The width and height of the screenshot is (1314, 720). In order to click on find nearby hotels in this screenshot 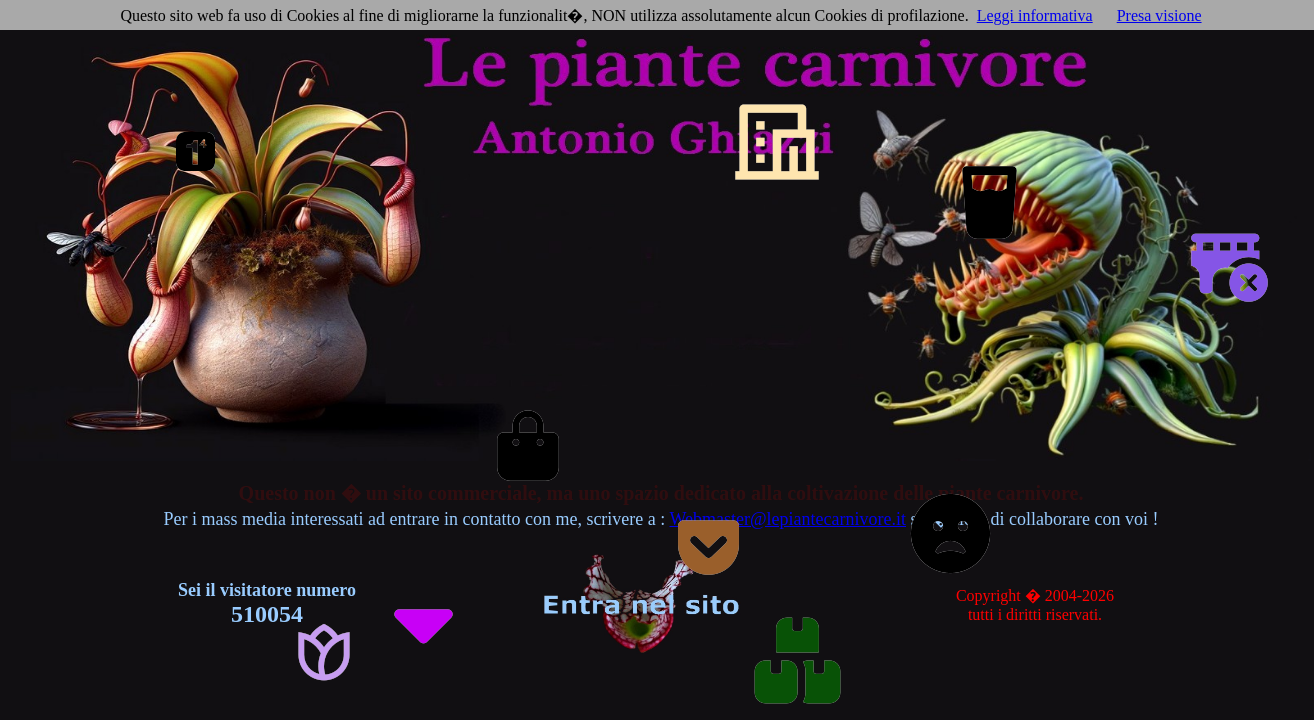, I will do `click(777, 142)`.